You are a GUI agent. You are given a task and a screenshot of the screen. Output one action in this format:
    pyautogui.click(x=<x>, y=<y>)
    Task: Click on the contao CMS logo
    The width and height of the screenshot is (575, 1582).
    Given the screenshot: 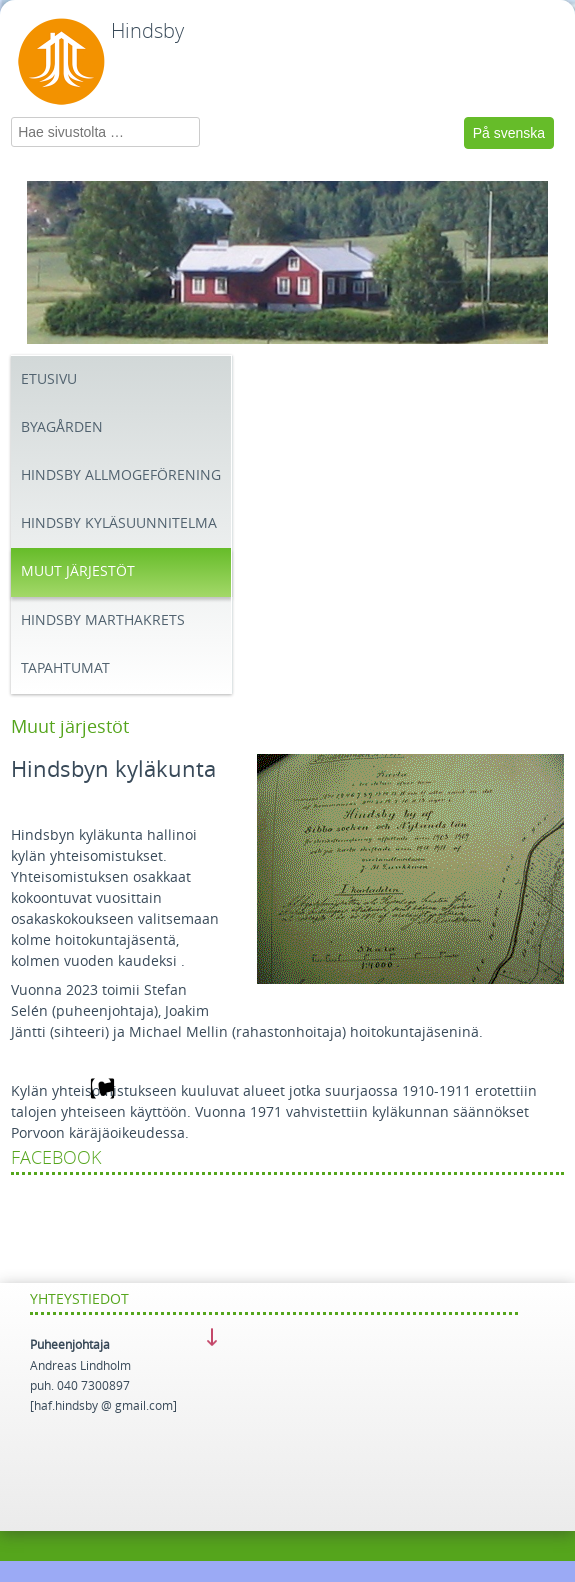 What is the action you would take?
    pyautogui.click(x=102, y=1088)
    